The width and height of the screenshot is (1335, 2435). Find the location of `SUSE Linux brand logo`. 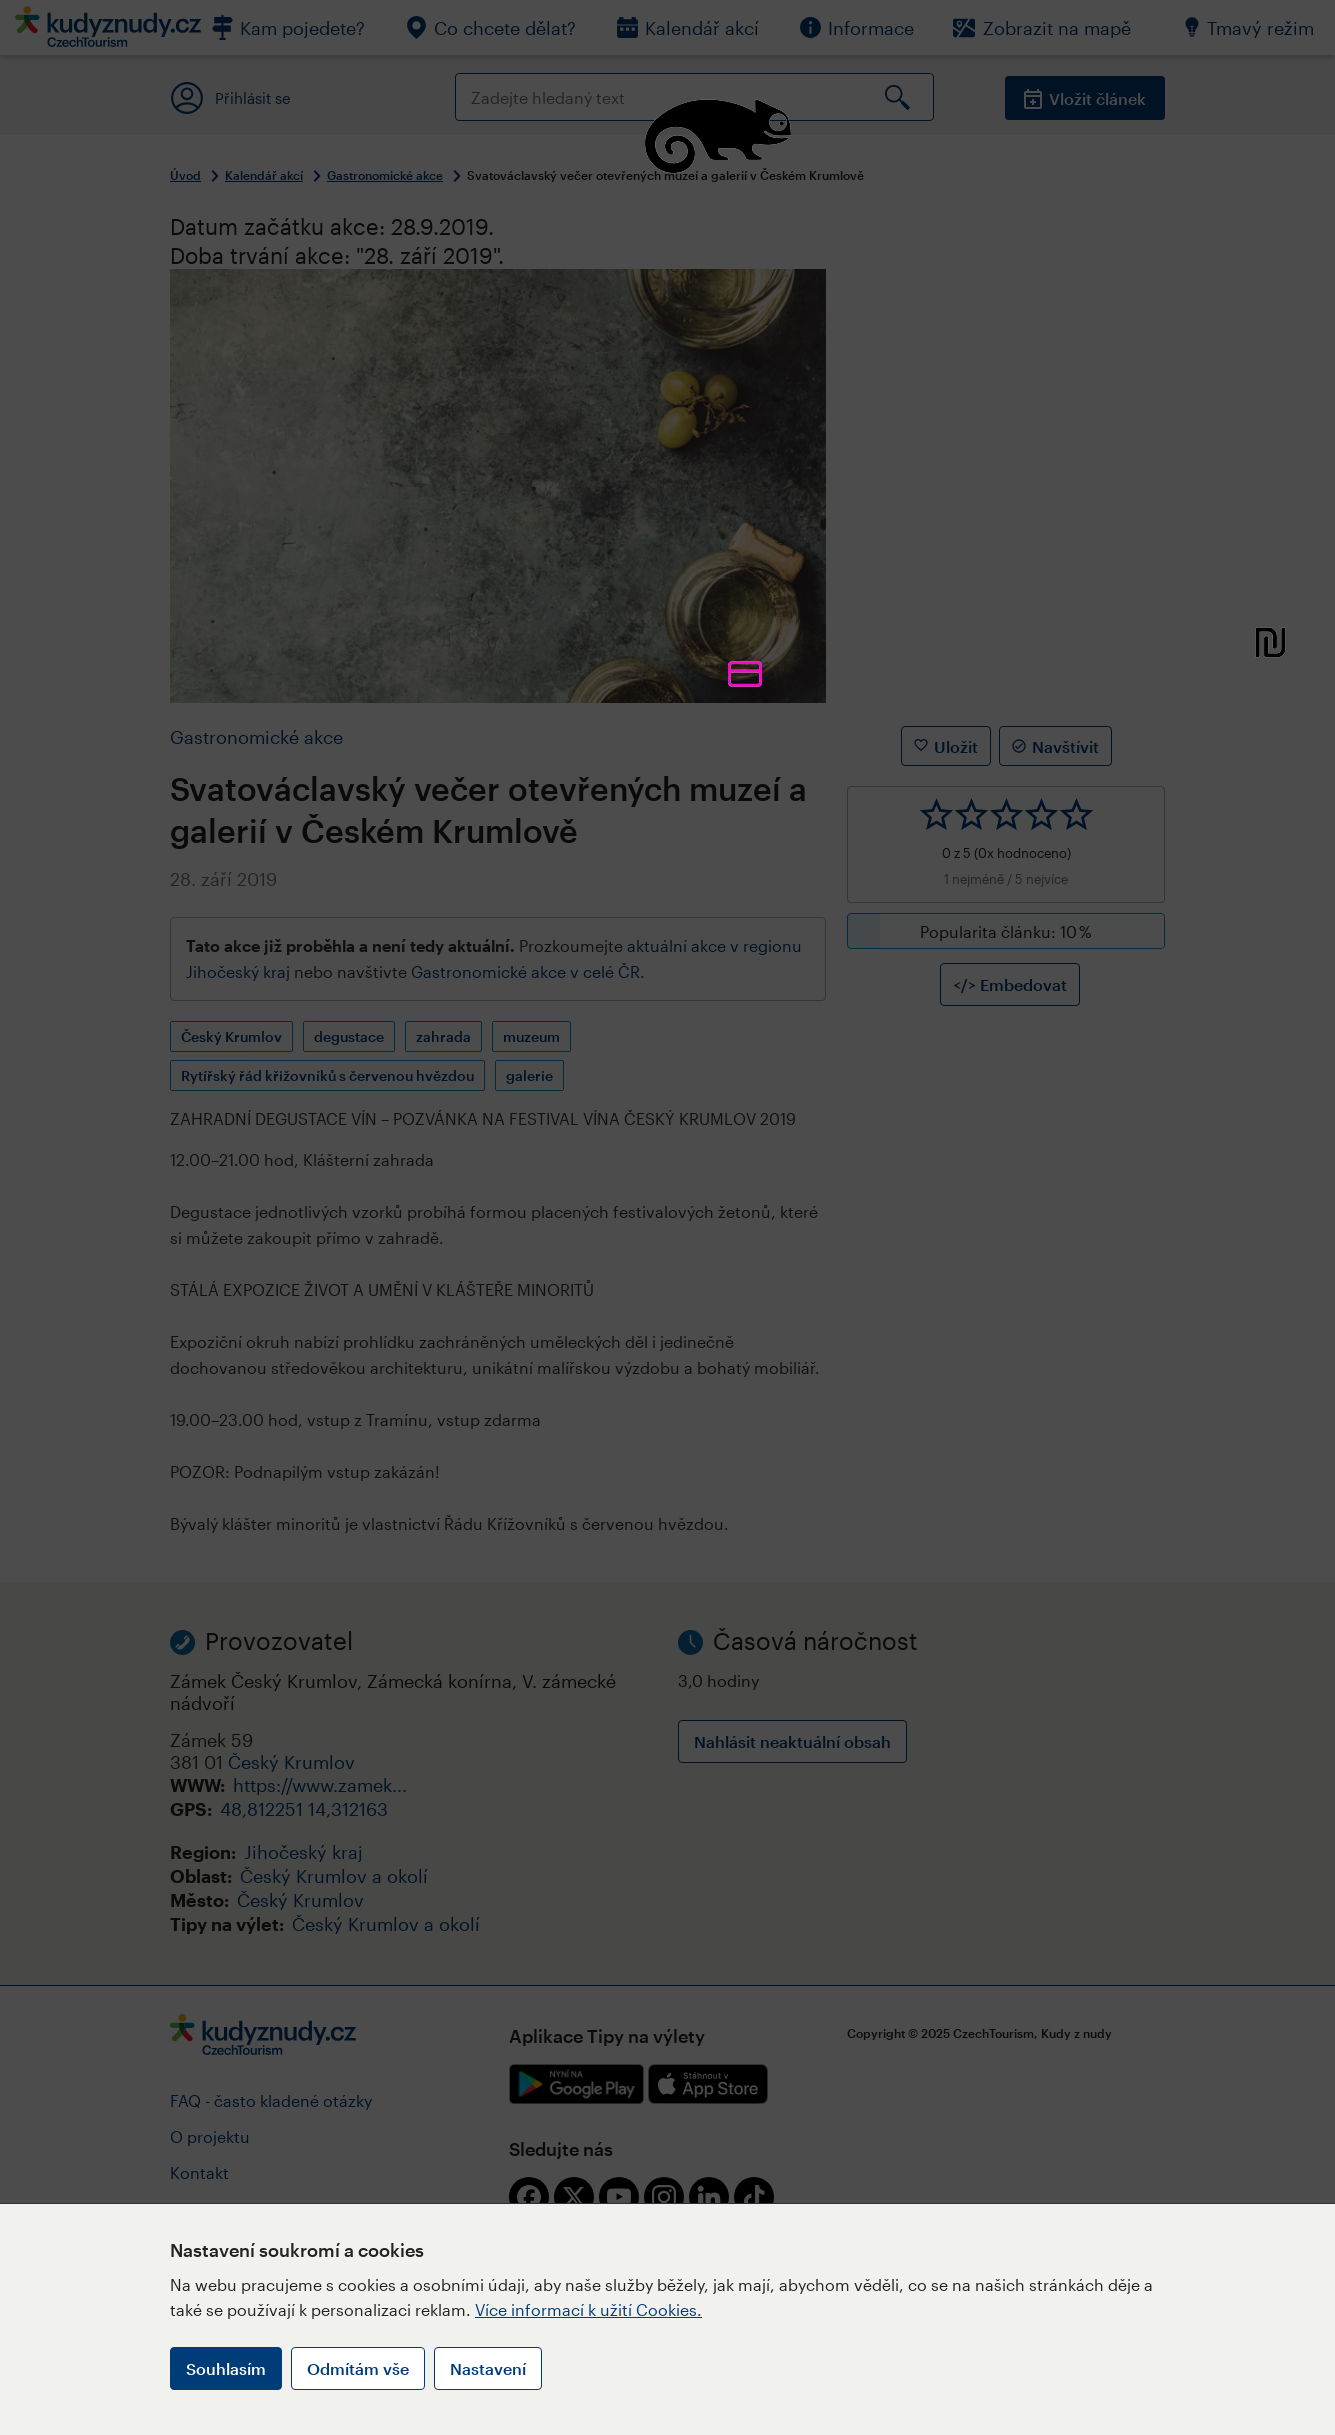

SUSE Linux brand logo is located at coordinates (718, 136).